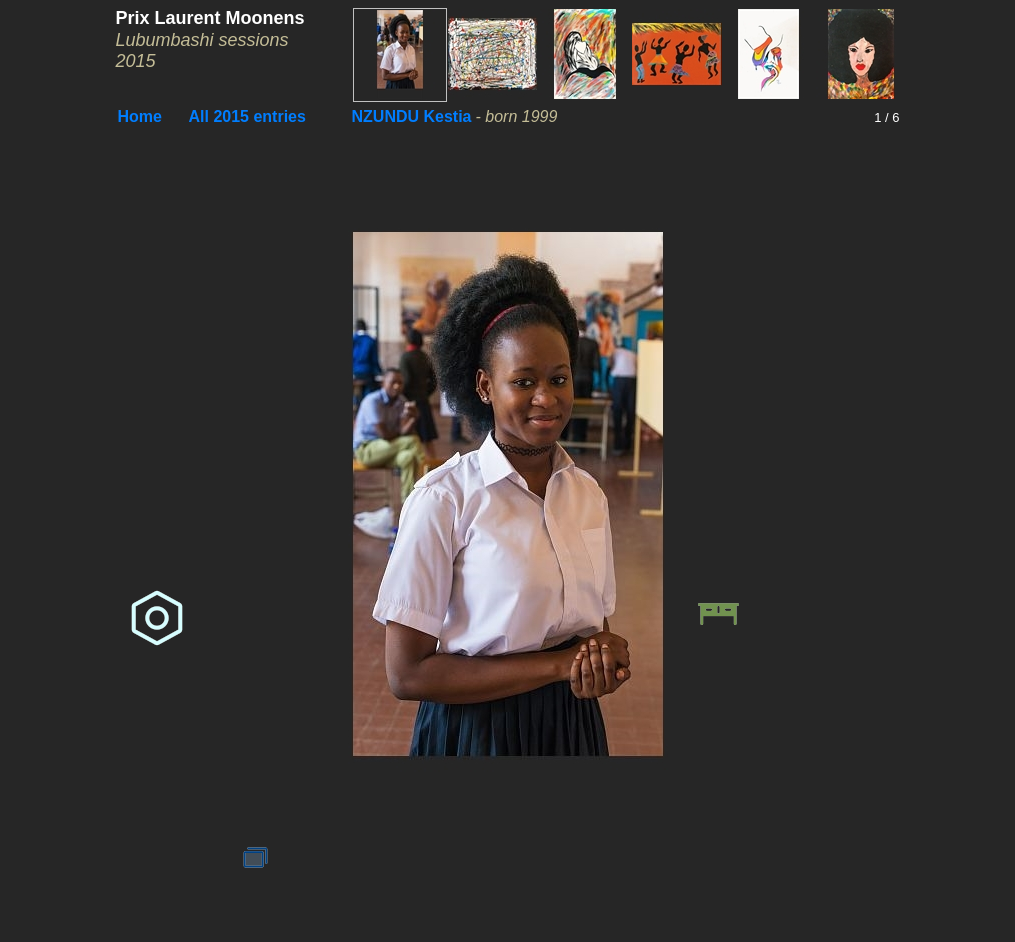 Image resolution: width=1015 pixels, height=942 pixels. I want to click on view stacked cards or layers, so click(255, 857).